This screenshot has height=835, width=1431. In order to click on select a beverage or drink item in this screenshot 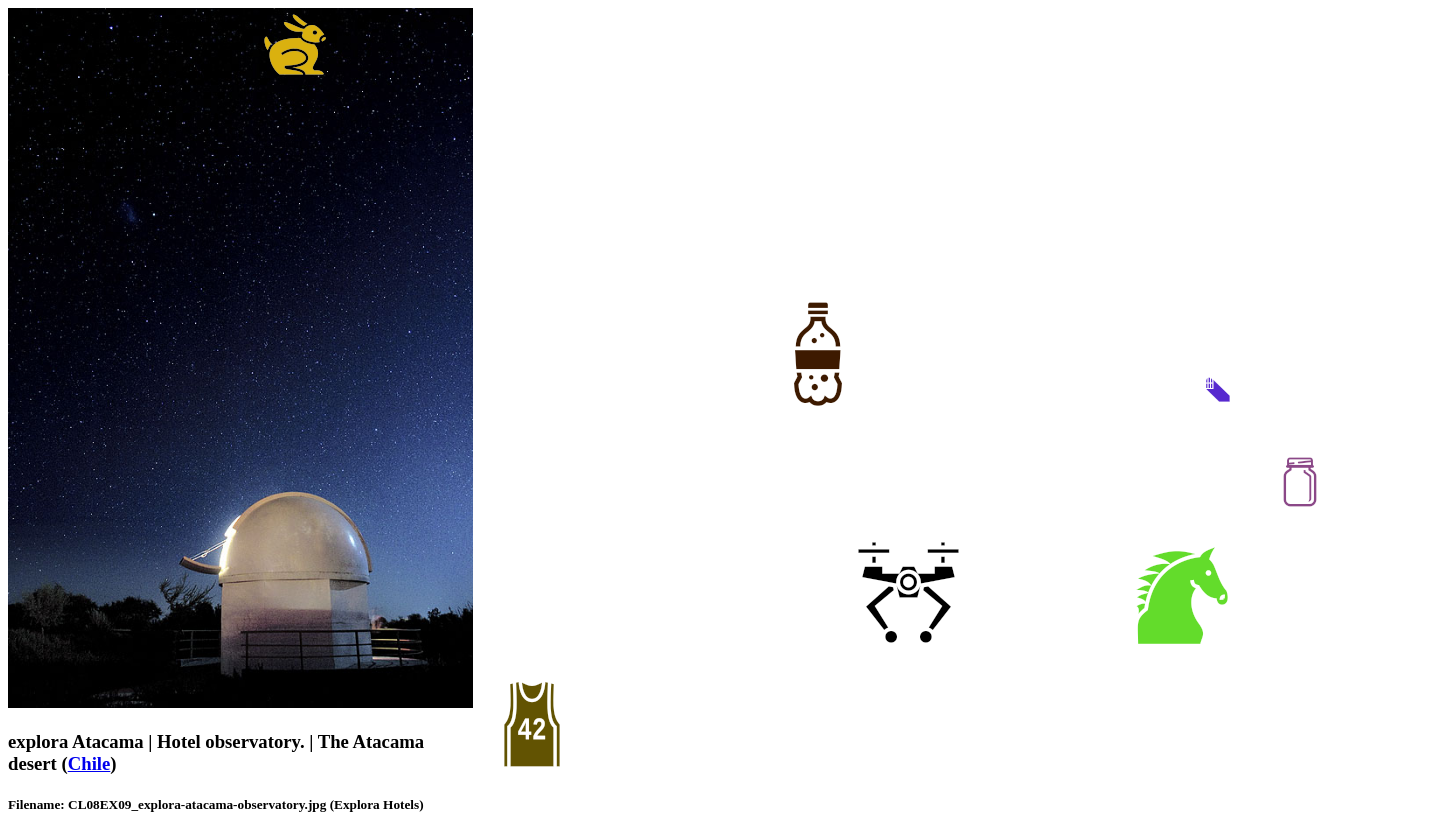, I will do `click(818, 354)`.